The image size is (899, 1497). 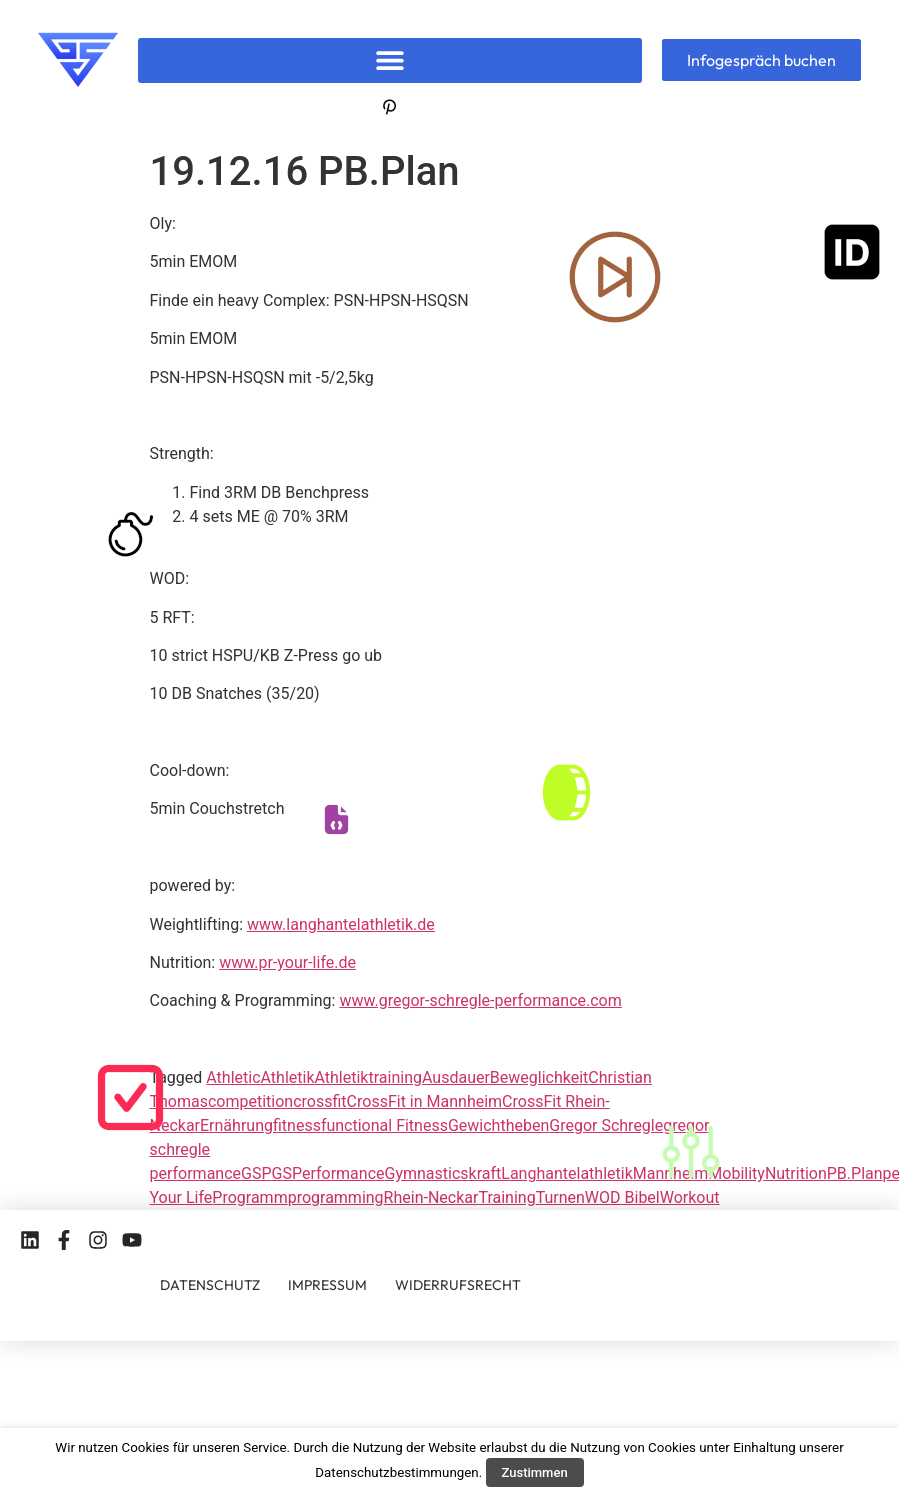 What do you see at coordinates (566, 792) in the screenshot?
I see `view coin or currency balance` at bounding box center [566, 792].